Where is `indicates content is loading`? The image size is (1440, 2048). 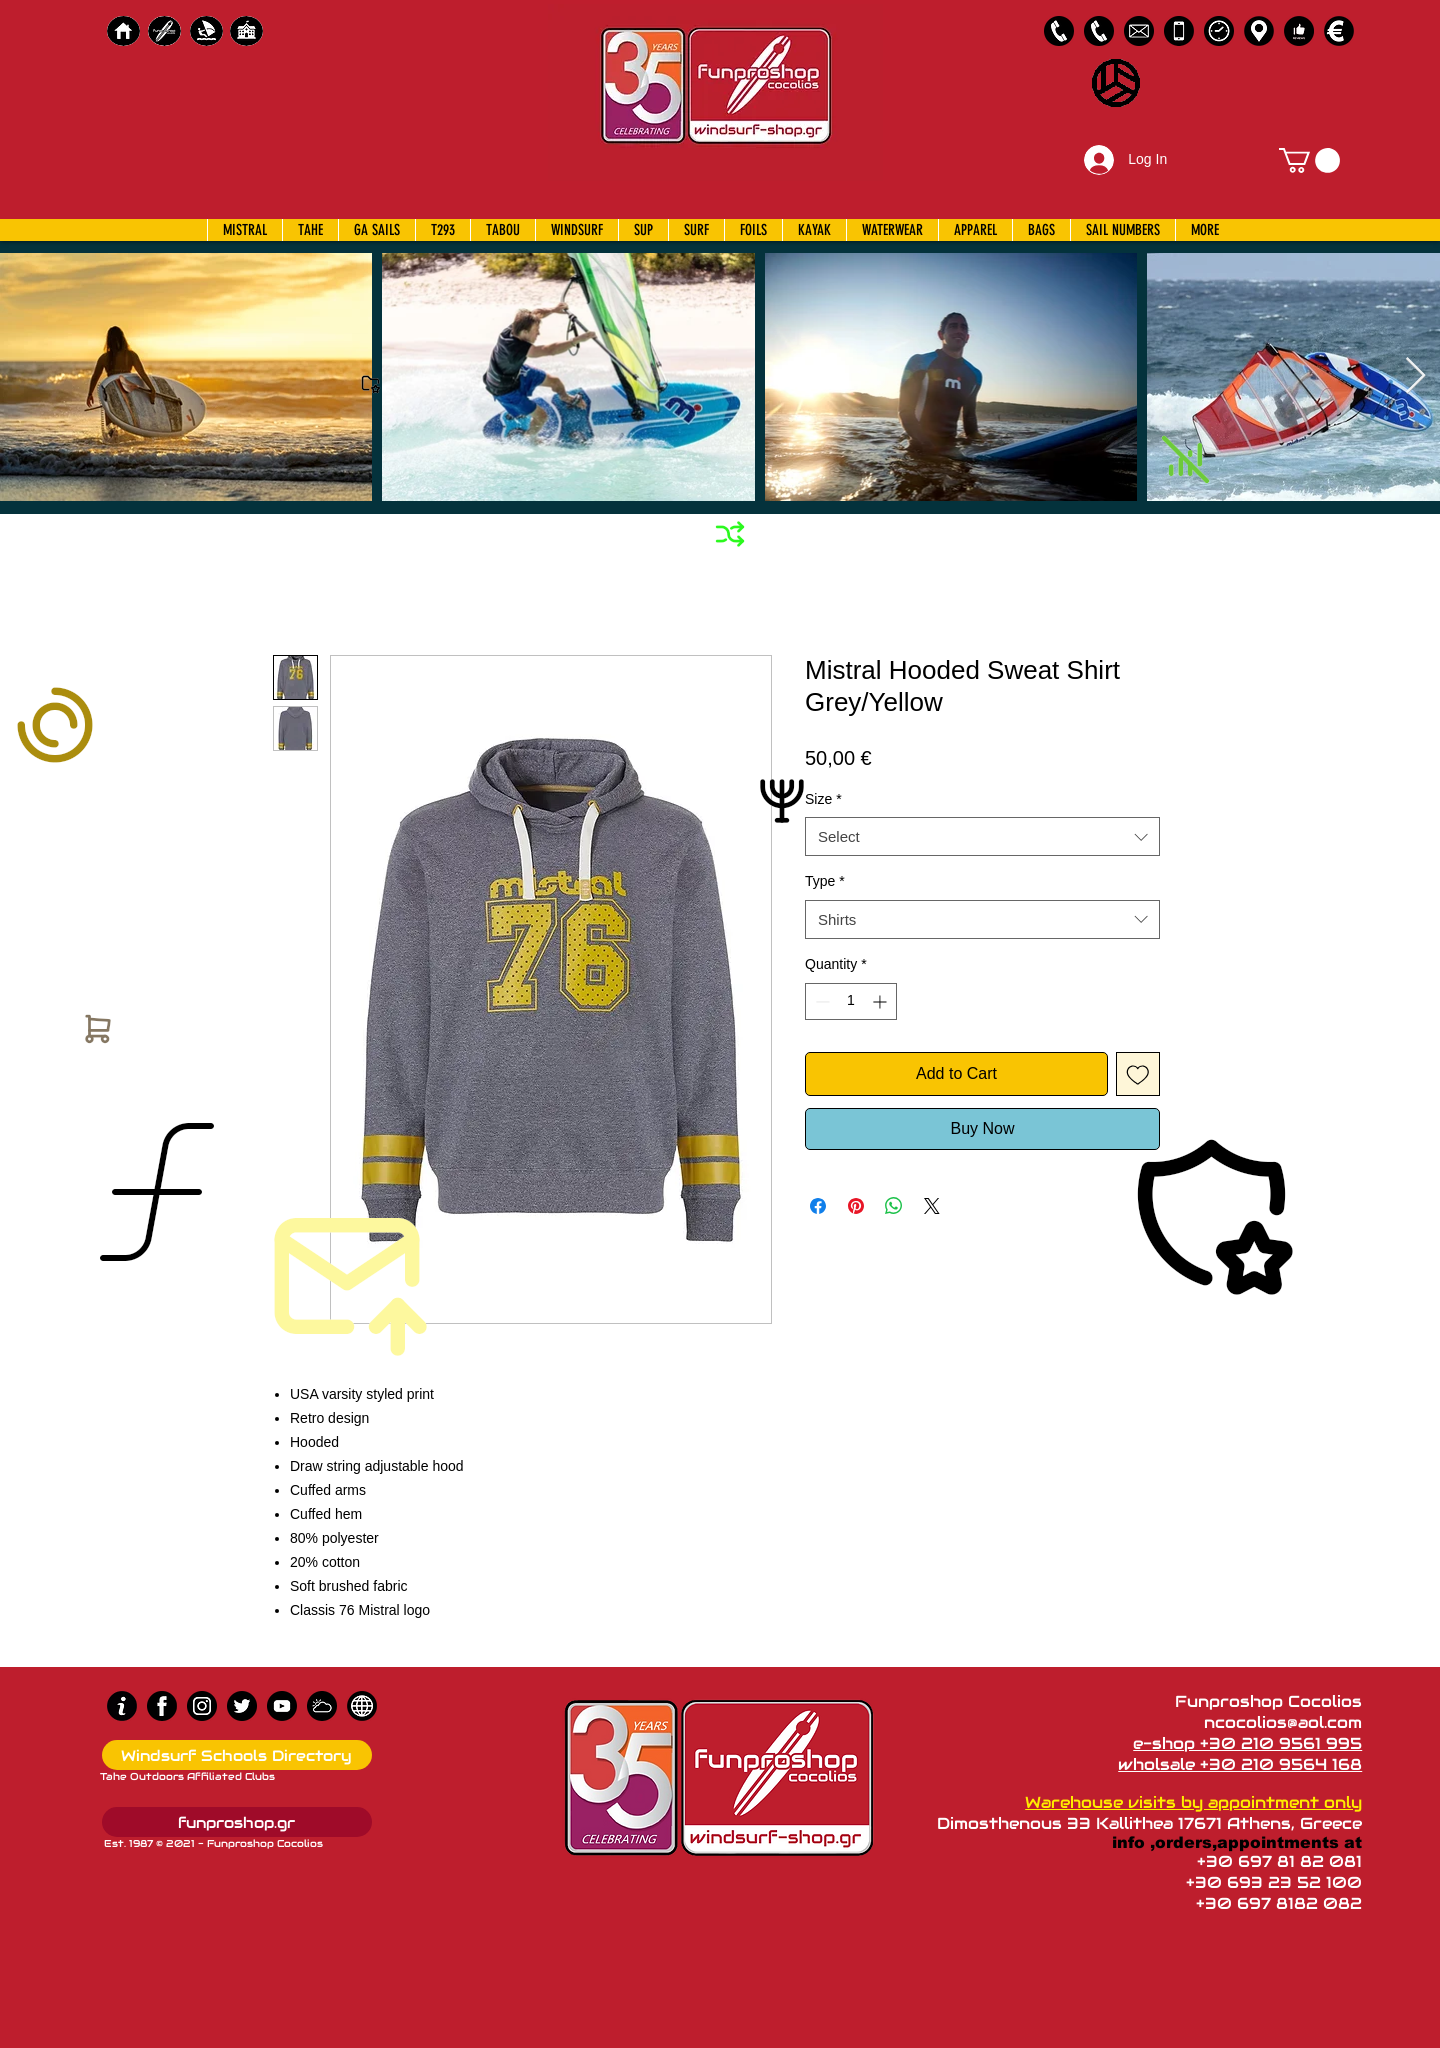 indicates content is loading is located at coordinates (55, 725).